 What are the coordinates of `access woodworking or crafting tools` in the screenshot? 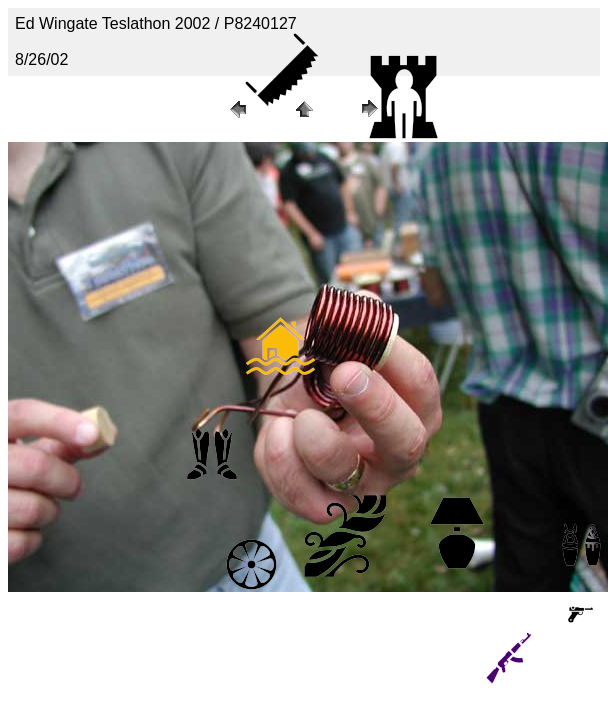 It's located at (282, 70).